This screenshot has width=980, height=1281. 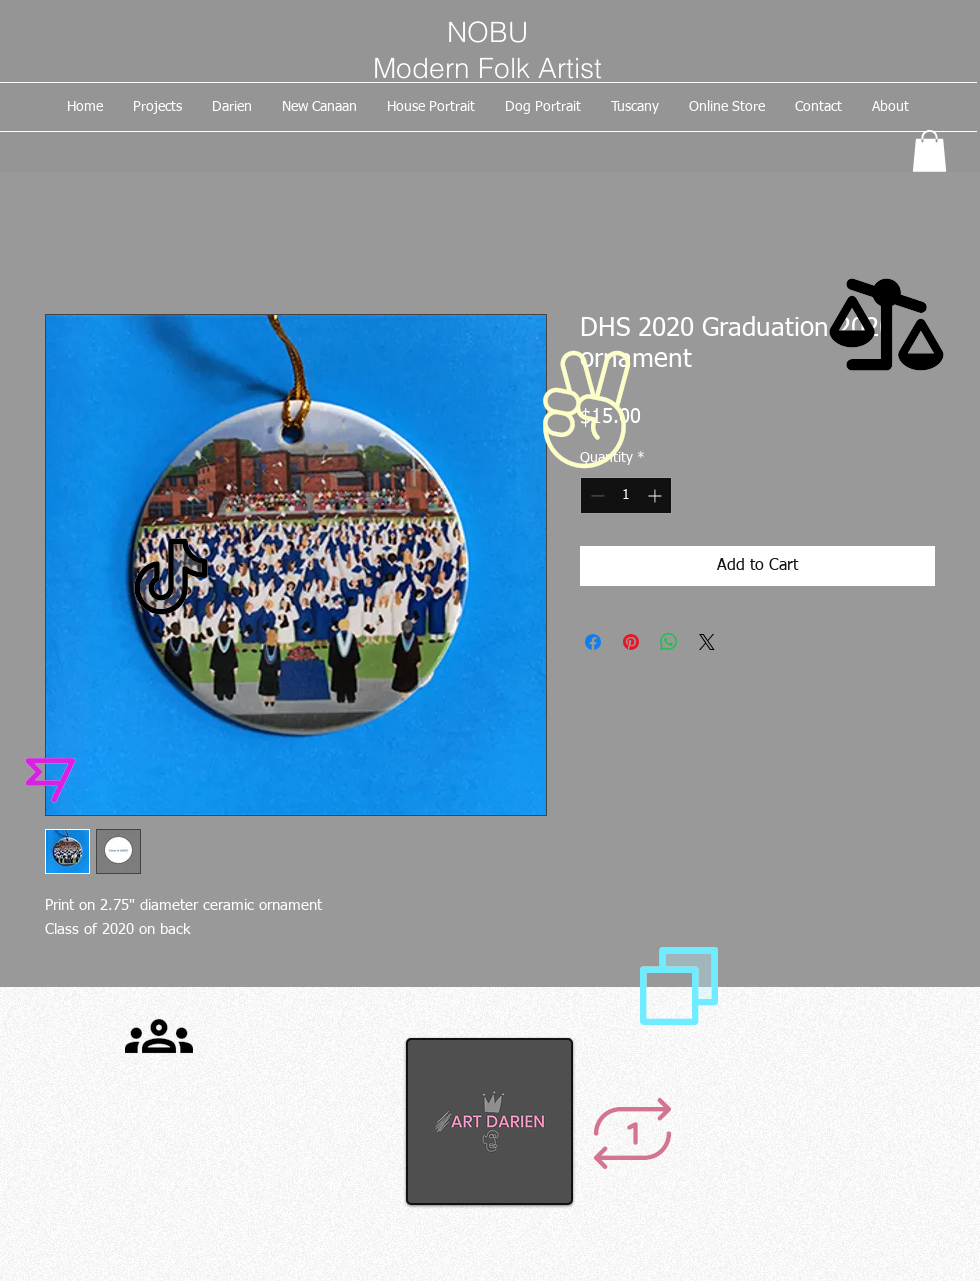 What do you see at coordinates (584, 409) in the screenshot?
I see `send a peace sign reaction or emoji` at bounding box center [584, 409].